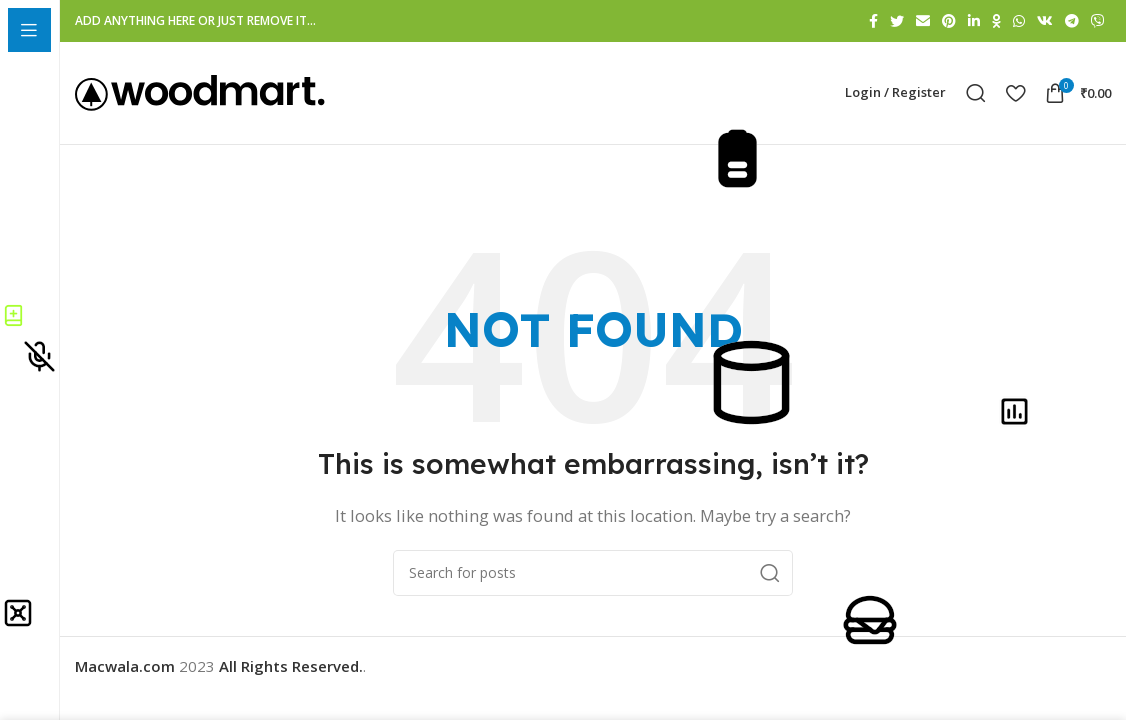 Image resolution: width=1126 pixels, height=720 pixels. Describe the element at coordinates (39, 356) in the screenshot. I see `mute your microphone` at that location.